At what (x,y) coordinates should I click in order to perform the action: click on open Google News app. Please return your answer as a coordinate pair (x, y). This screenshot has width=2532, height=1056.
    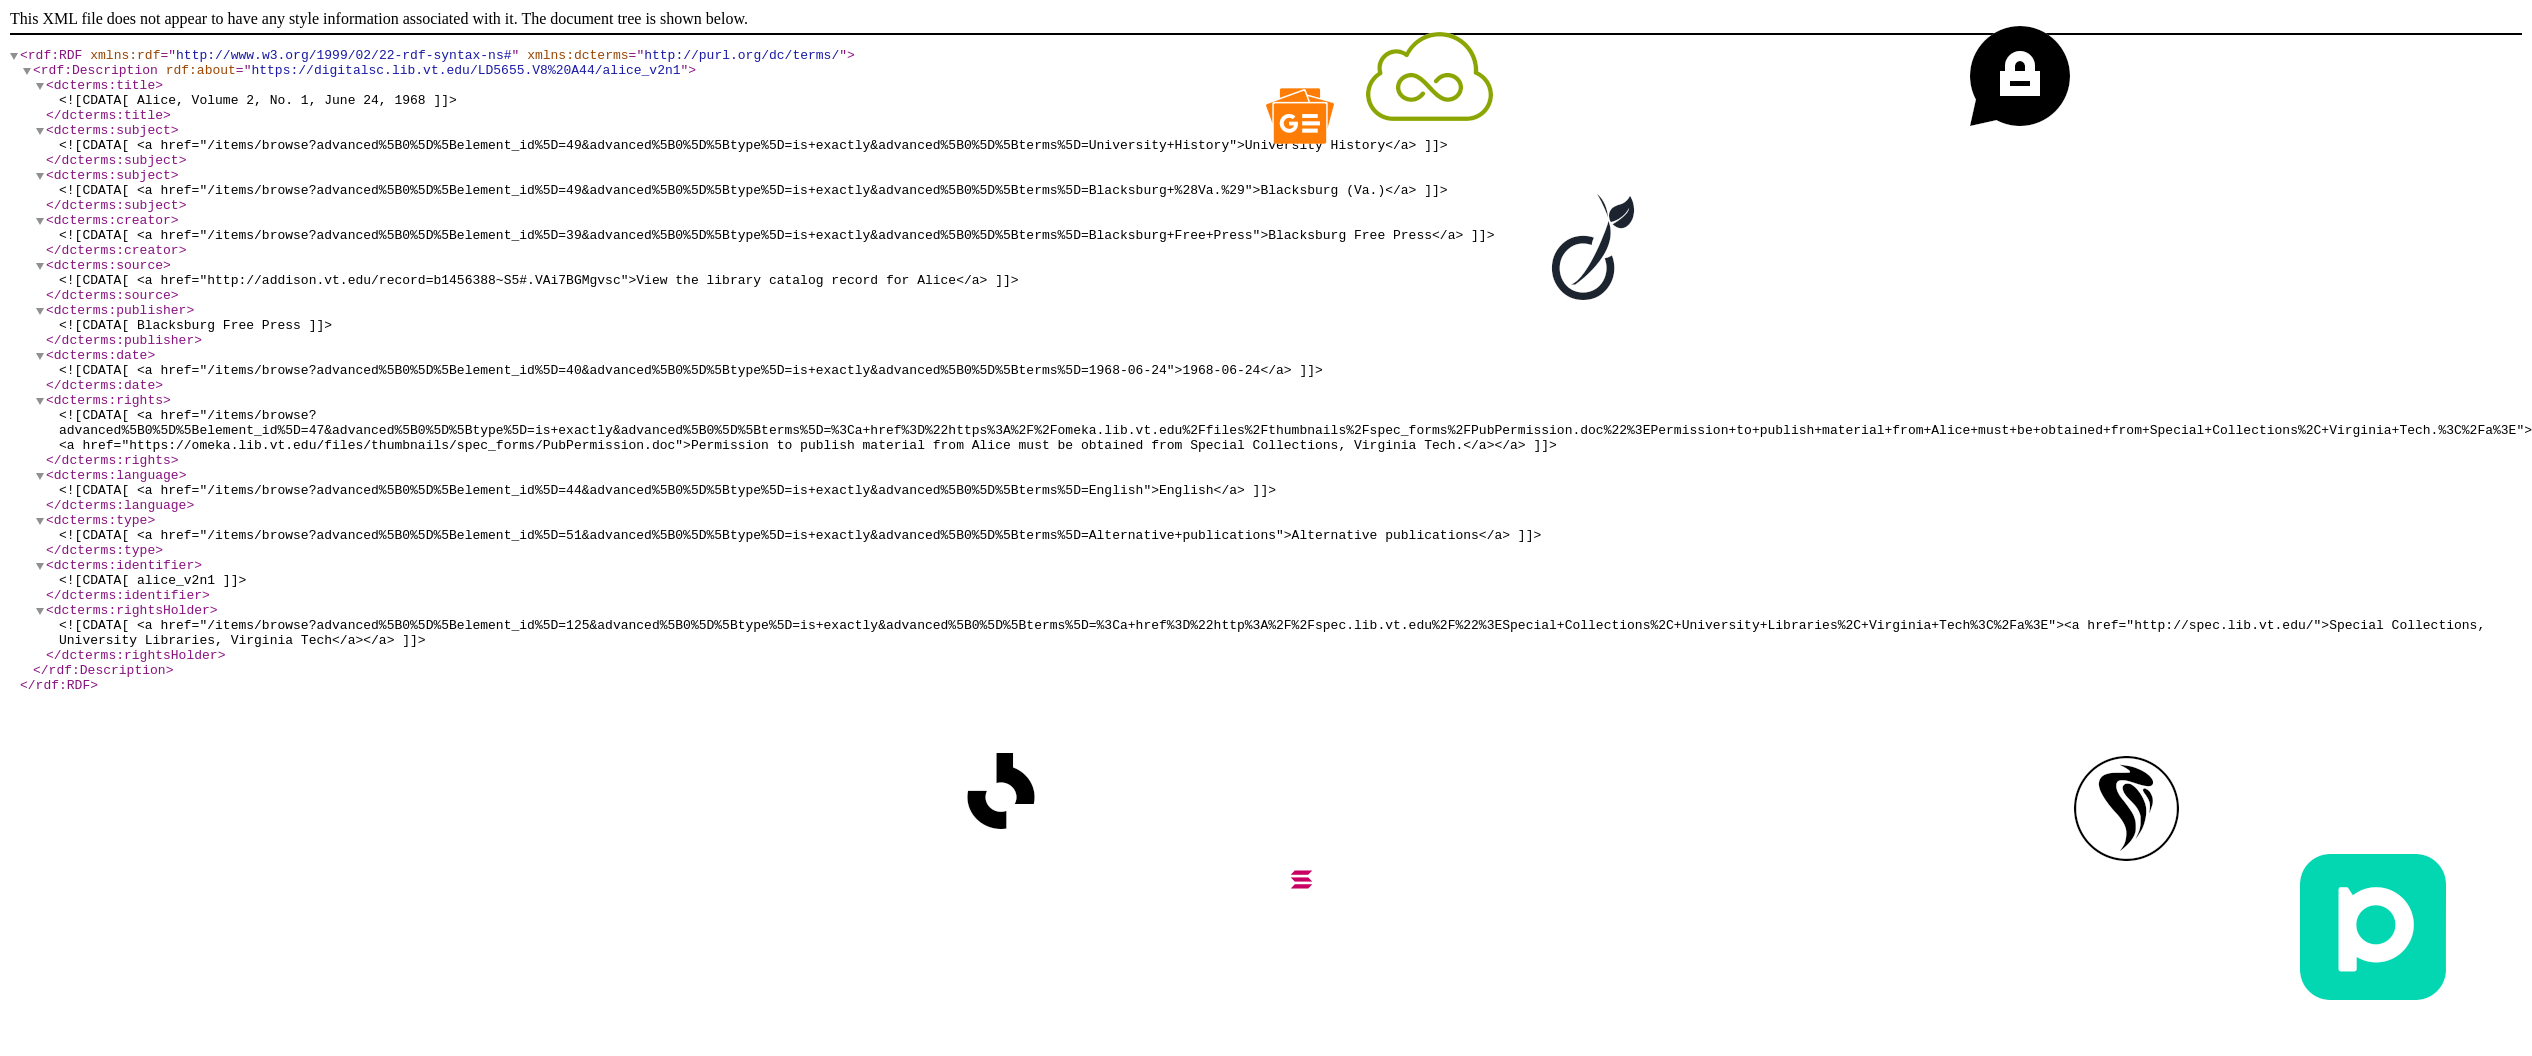
    Looking at the image, I should click on (1300, 116).